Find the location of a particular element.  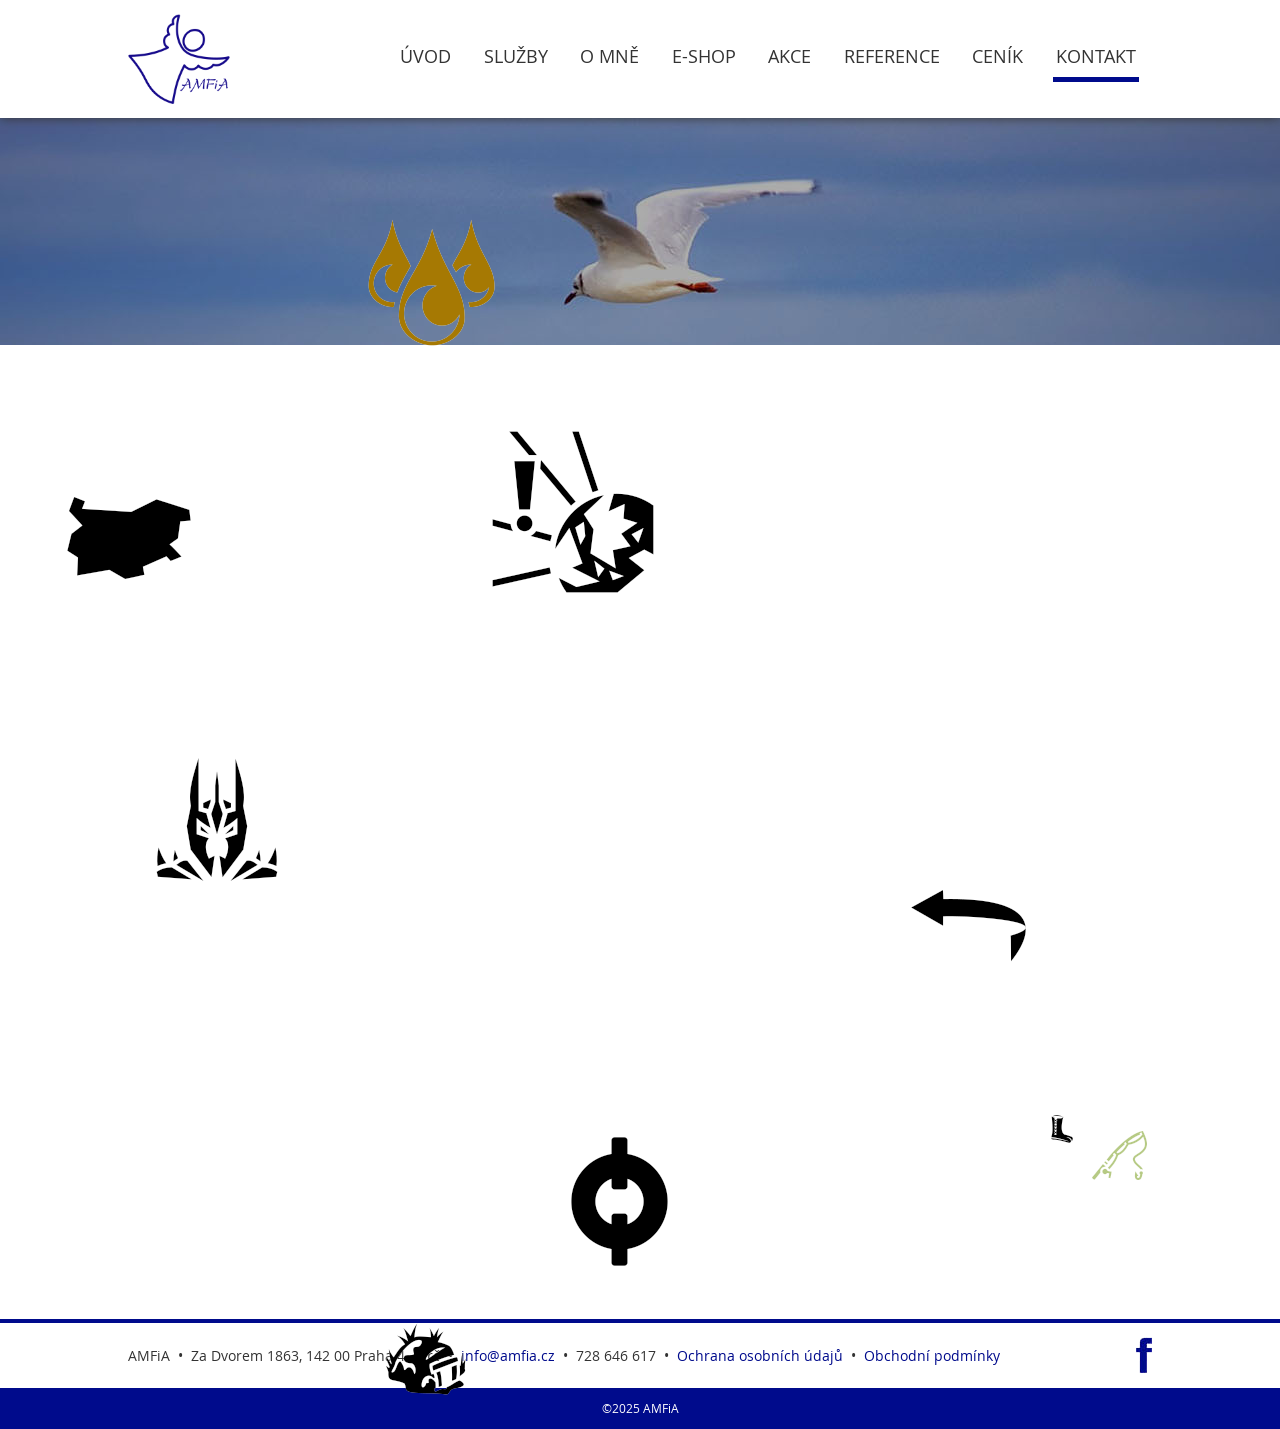

view burial site or ancient monument location is located at coordinates (426, 1359).